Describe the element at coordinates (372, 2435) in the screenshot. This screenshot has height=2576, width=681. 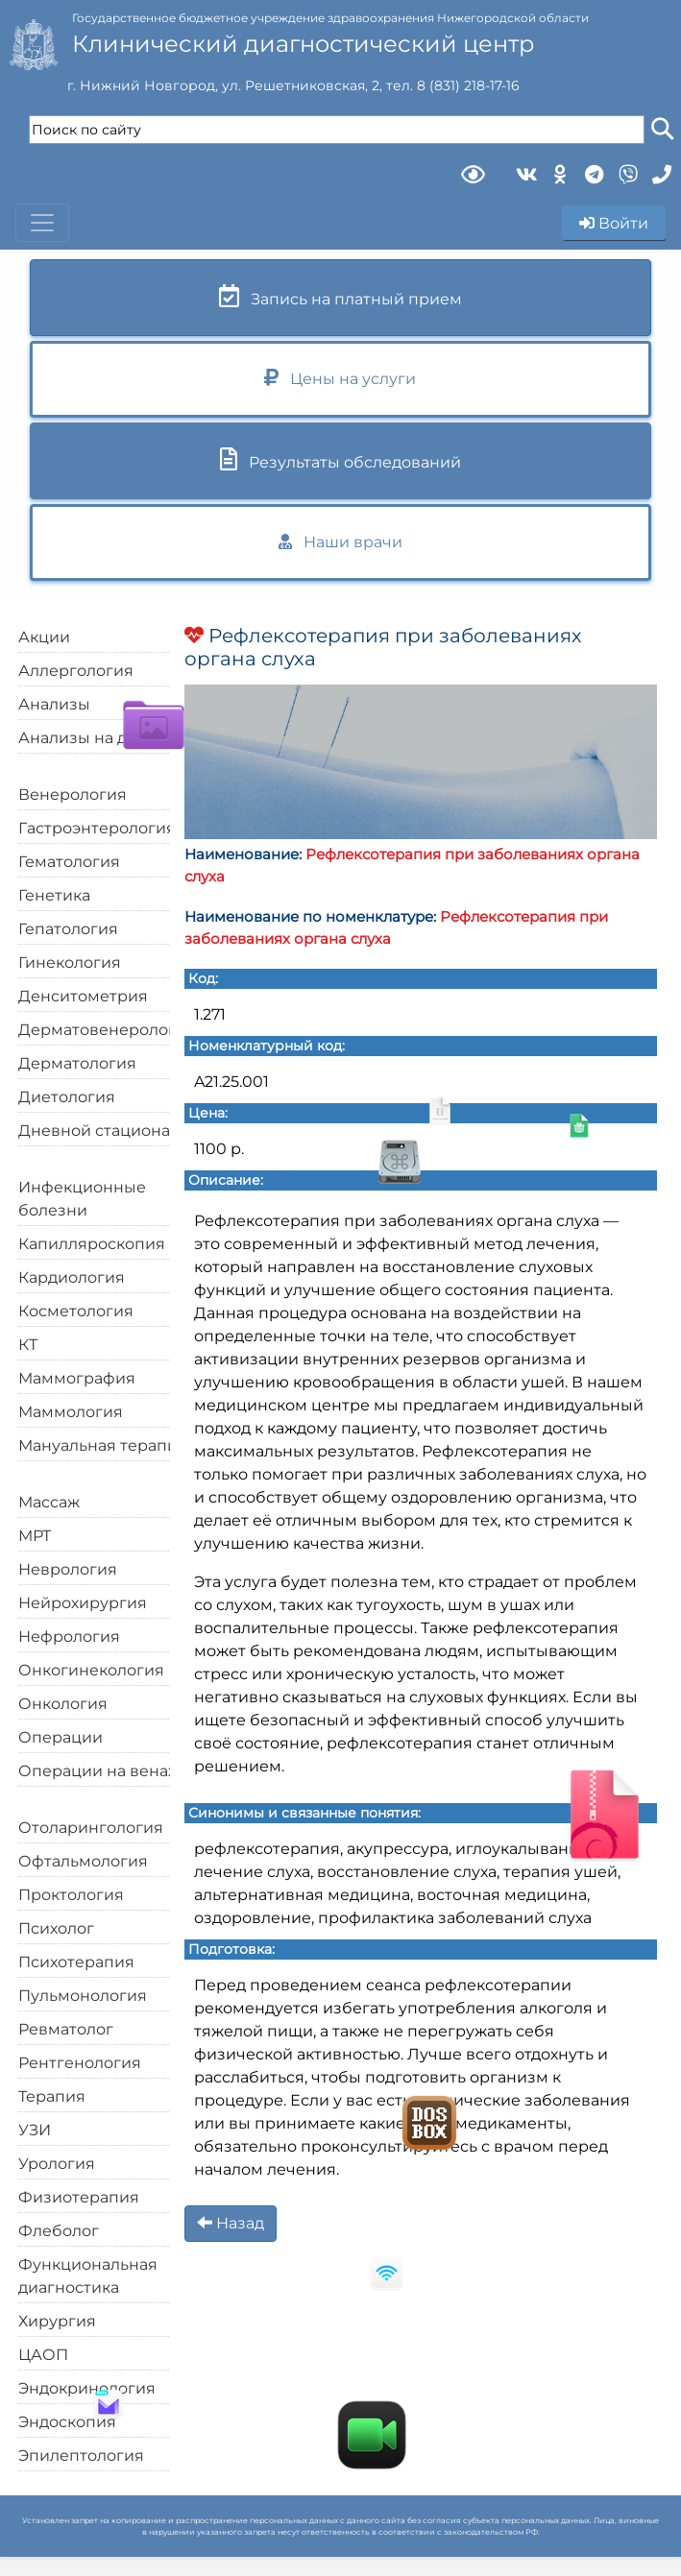
I see `open facetime app` at that location.